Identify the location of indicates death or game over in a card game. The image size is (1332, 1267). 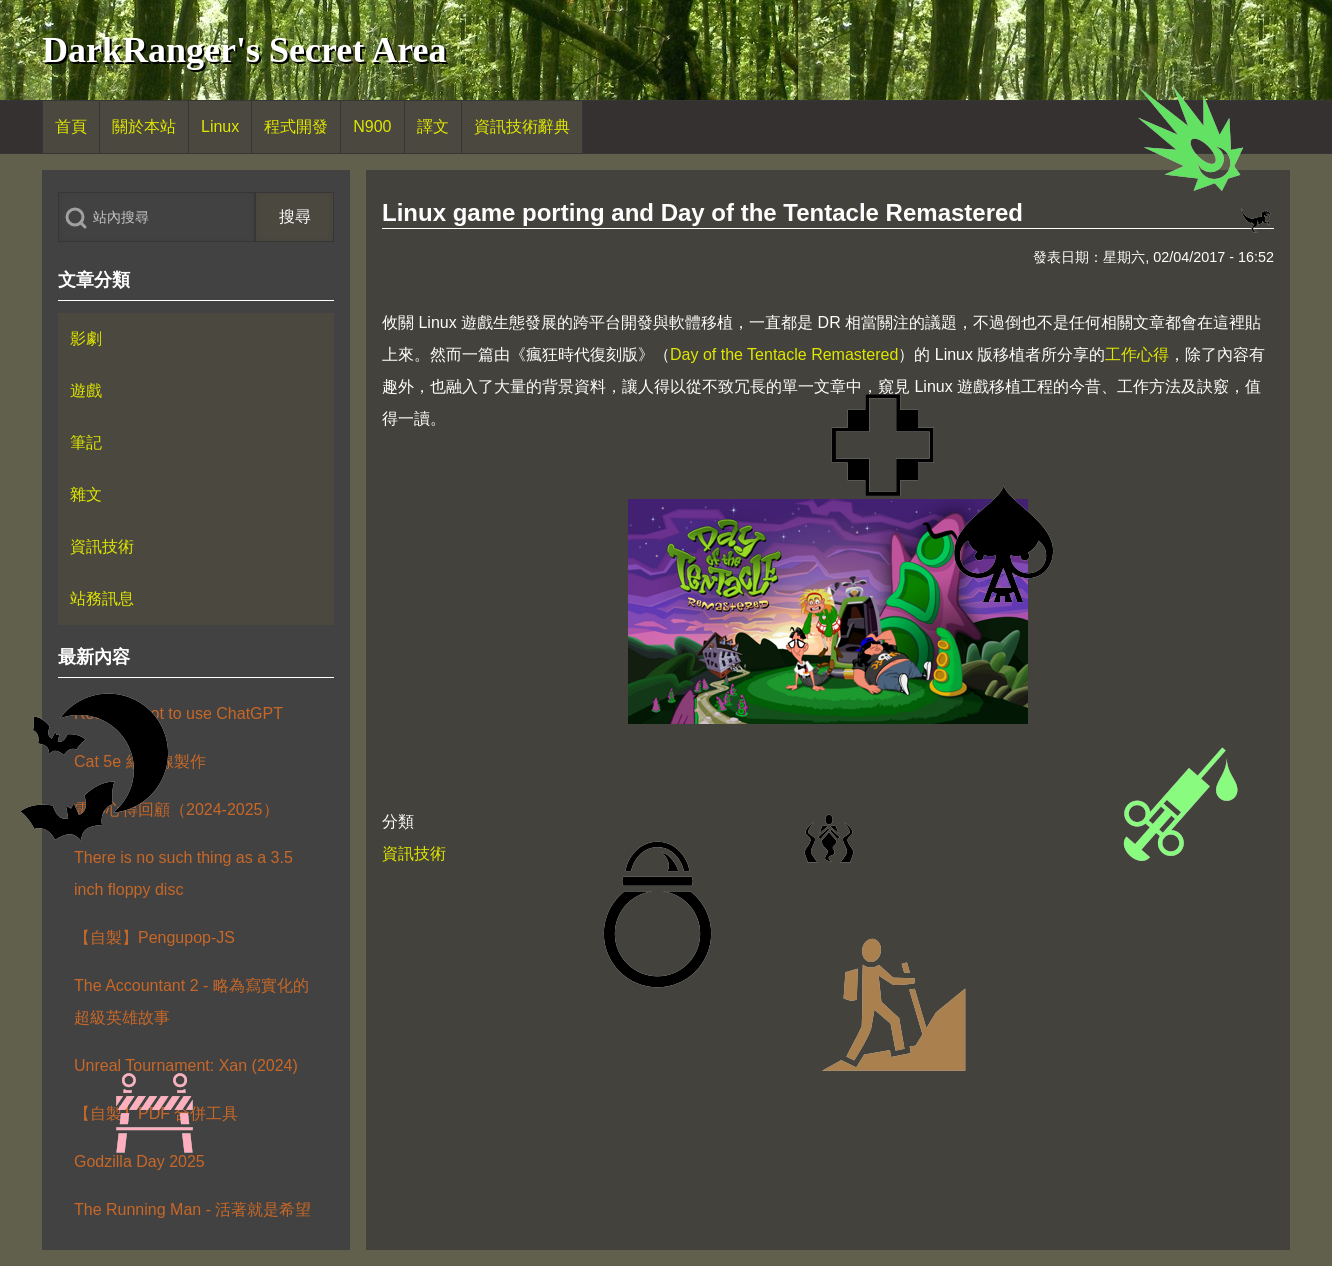
(1003, 542).